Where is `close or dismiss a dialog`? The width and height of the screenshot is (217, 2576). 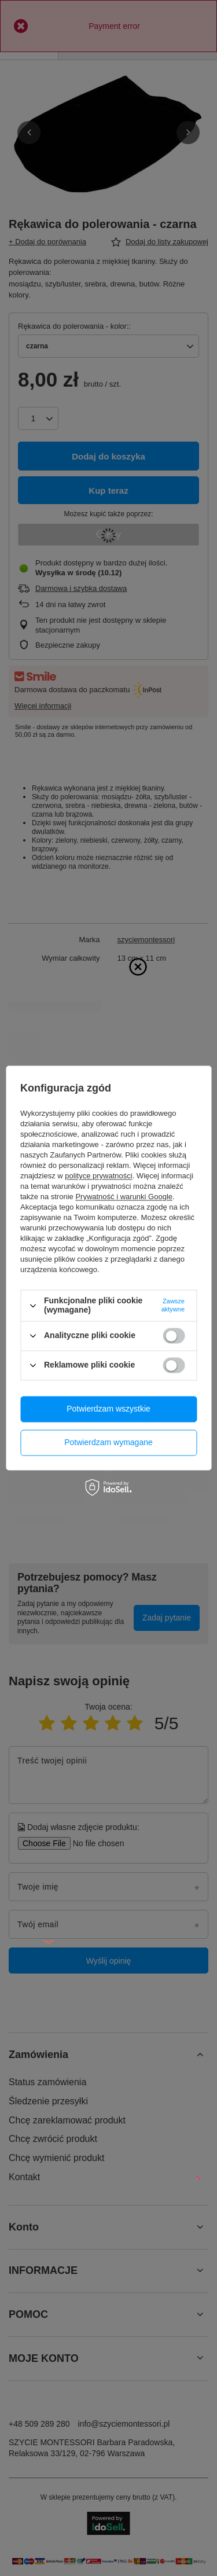 close or dismiss a dialog is located at coordinates (138, 967).